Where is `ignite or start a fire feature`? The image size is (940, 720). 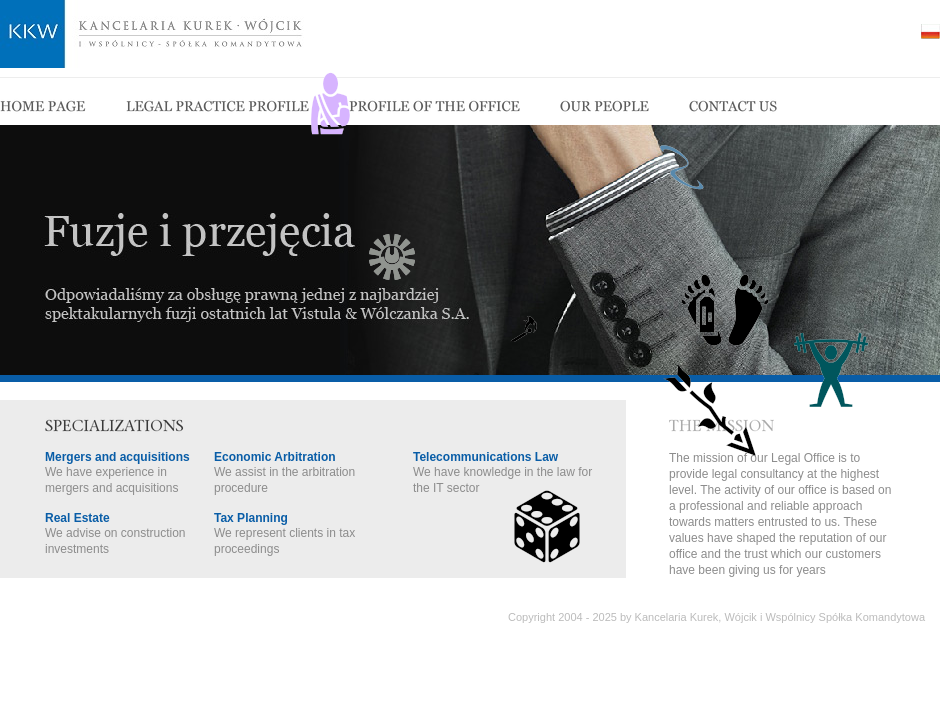 ignite or start a fire feature is located at coordinates (524, 329).